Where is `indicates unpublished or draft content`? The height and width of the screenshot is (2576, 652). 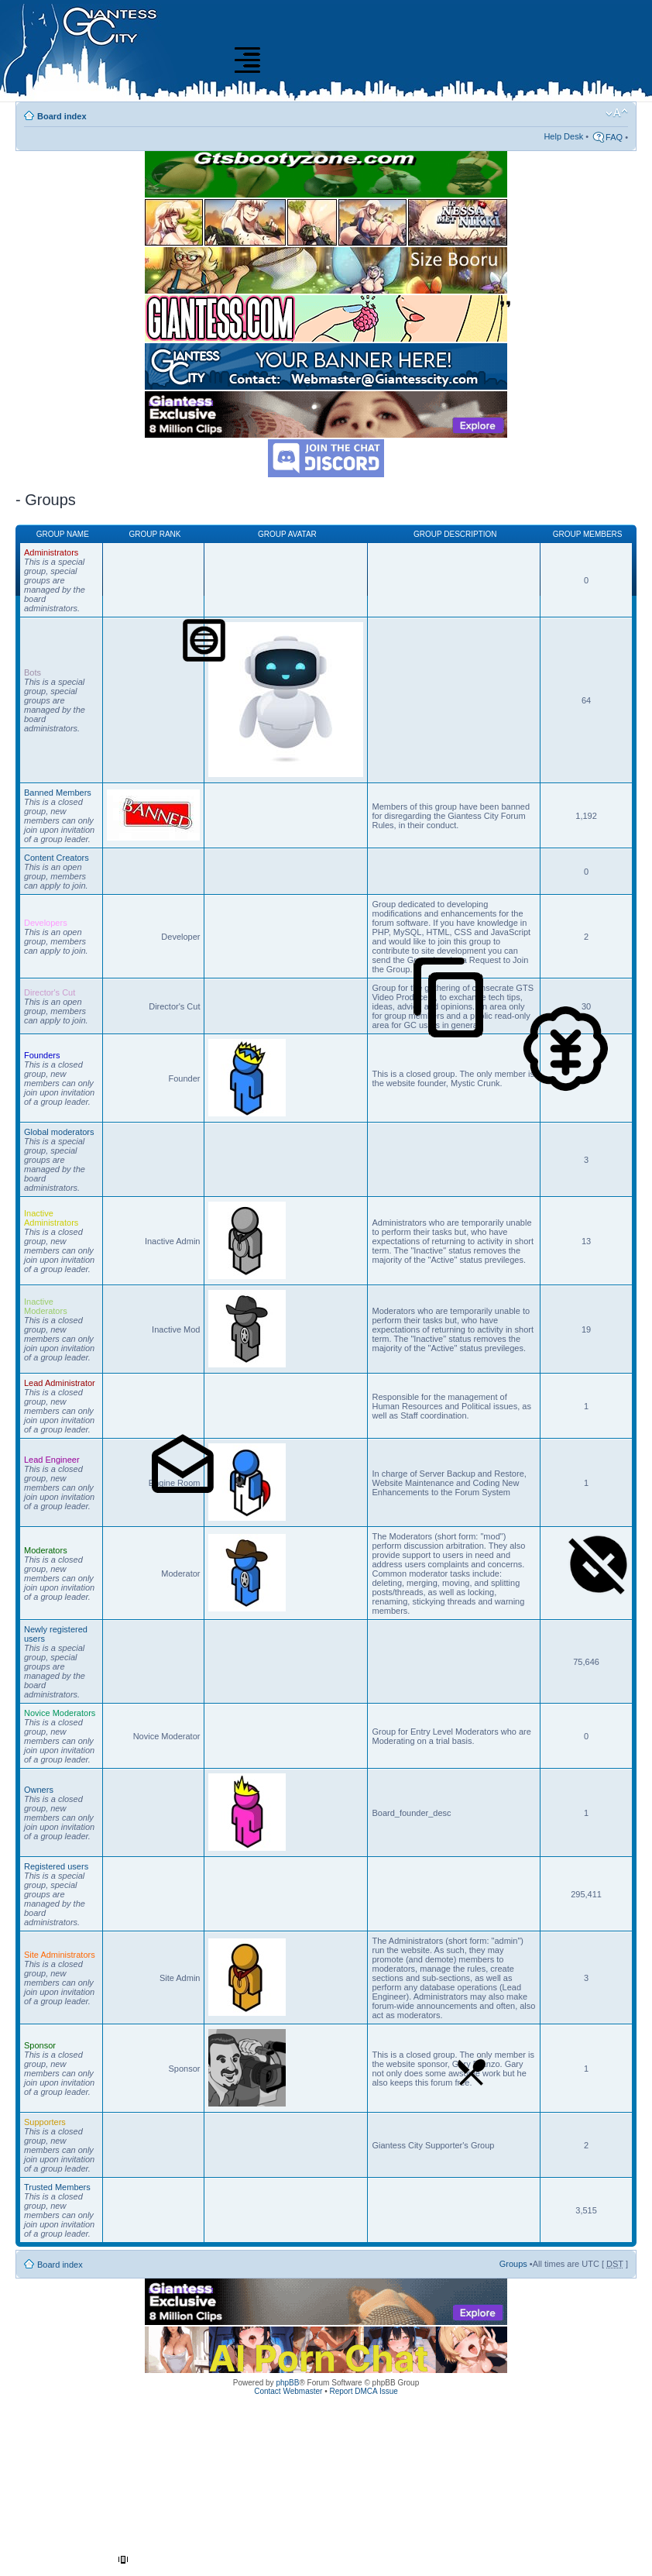
indicates unpublished or draft content is located at coordinates (599, 1564).